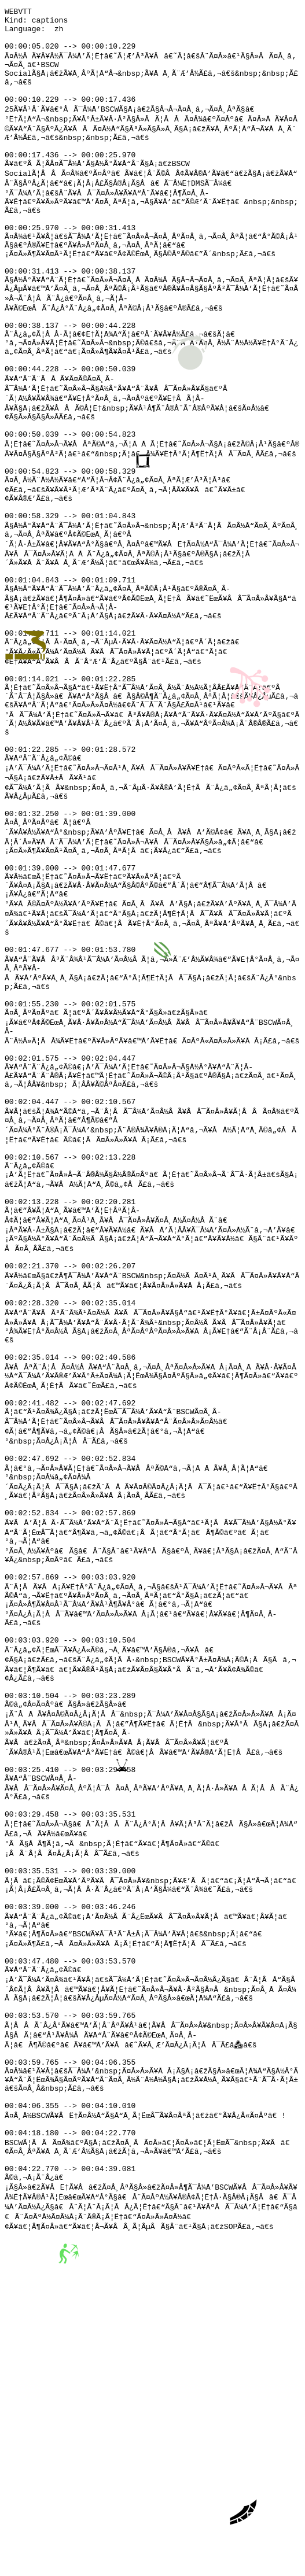 The width and height of the screenshot is (305, 2576). Describe the element at coordinates (68, 2253) in the screenshot. I see `access mining or resource gathering features` at that location.